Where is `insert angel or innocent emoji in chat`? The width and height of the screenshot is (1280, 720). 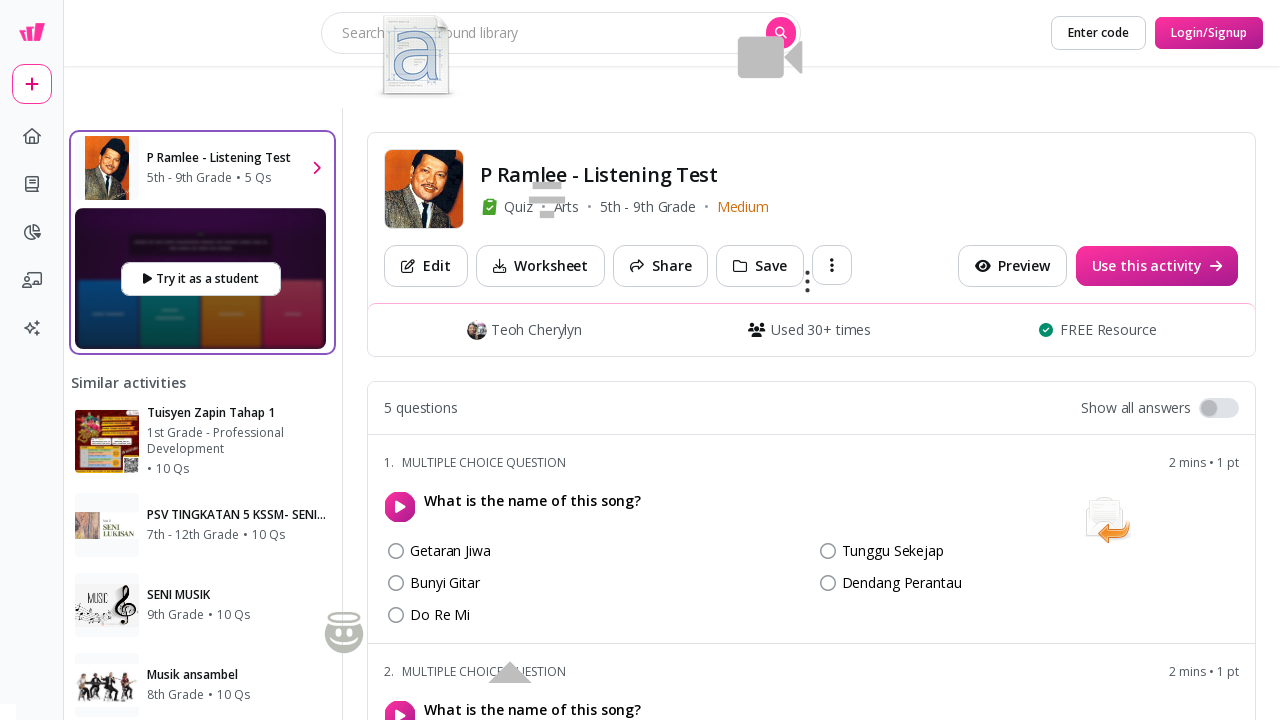 insert angel or innocent emoji in chat is located at coordinates (344, 634).